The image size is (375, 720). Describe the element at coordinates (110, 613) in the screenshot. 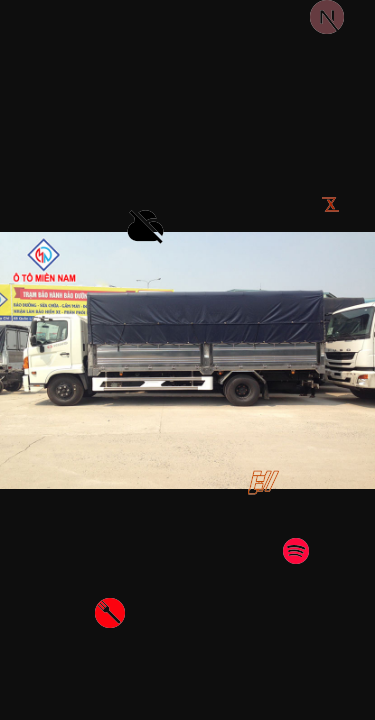

I see `visit Greasy Fork website` at that location.